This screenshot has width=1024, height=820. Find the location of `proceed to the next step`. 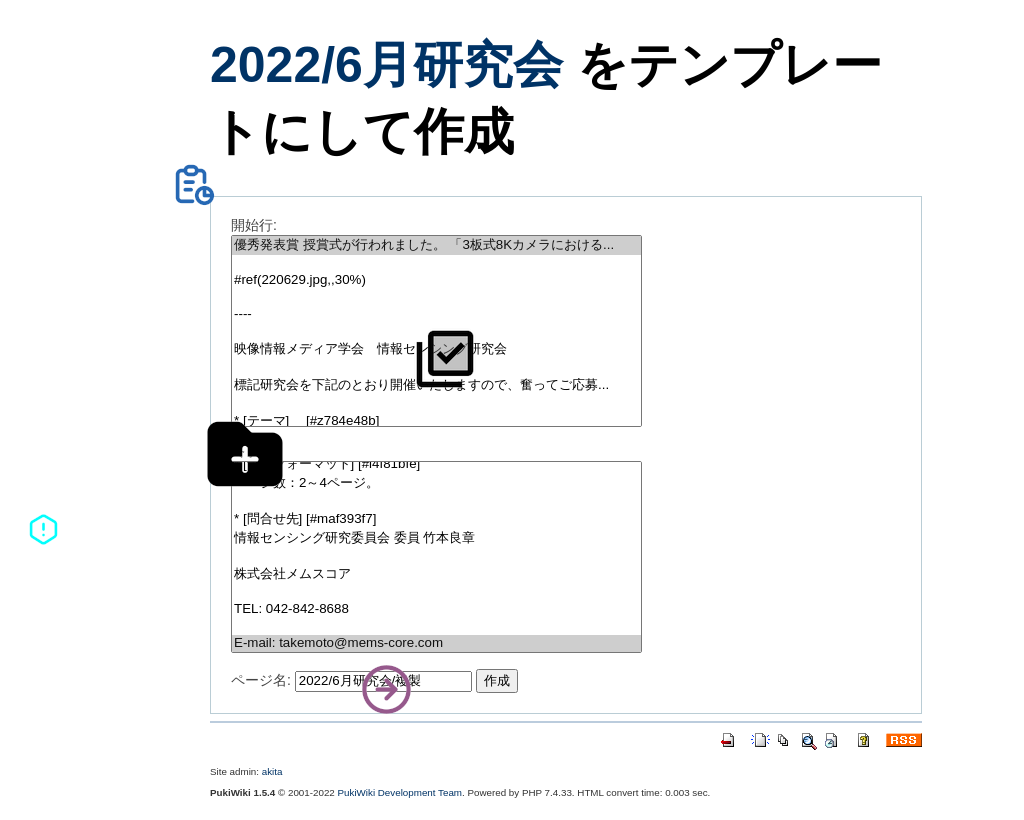

proceed to the next step is located at coordinates (386, 689).